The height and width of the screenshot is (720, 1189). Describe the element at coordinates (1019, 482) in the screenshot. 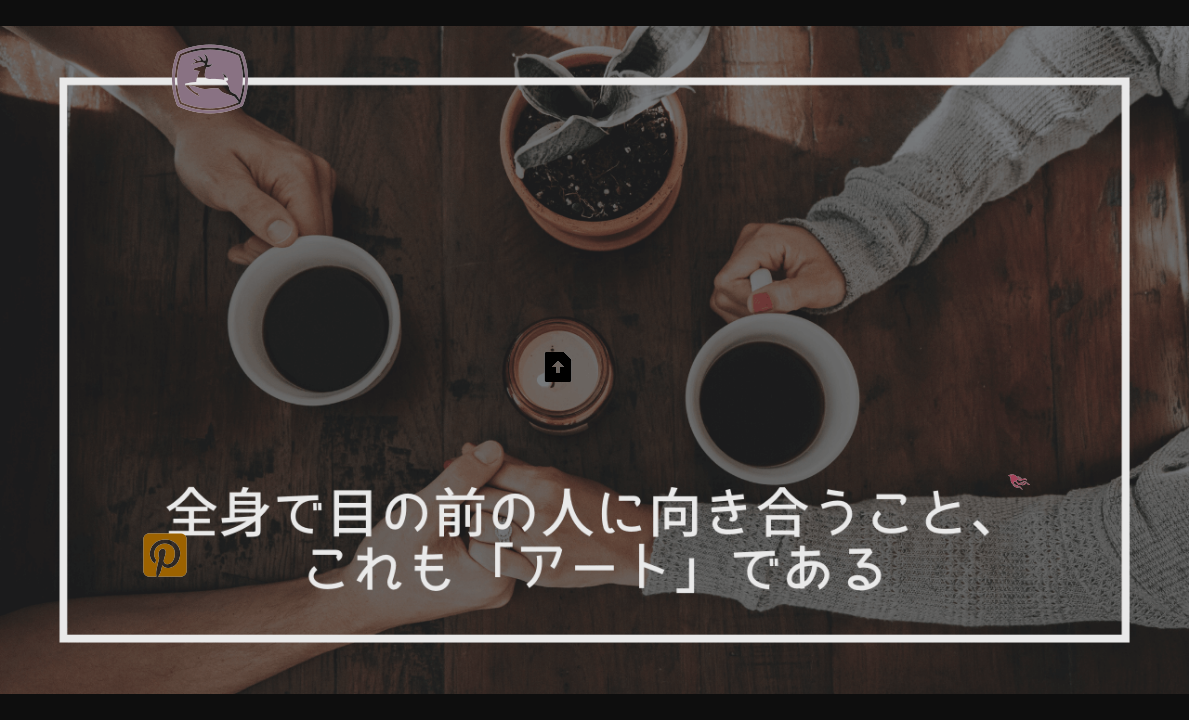

I see `phoenix framework logo` at that location.